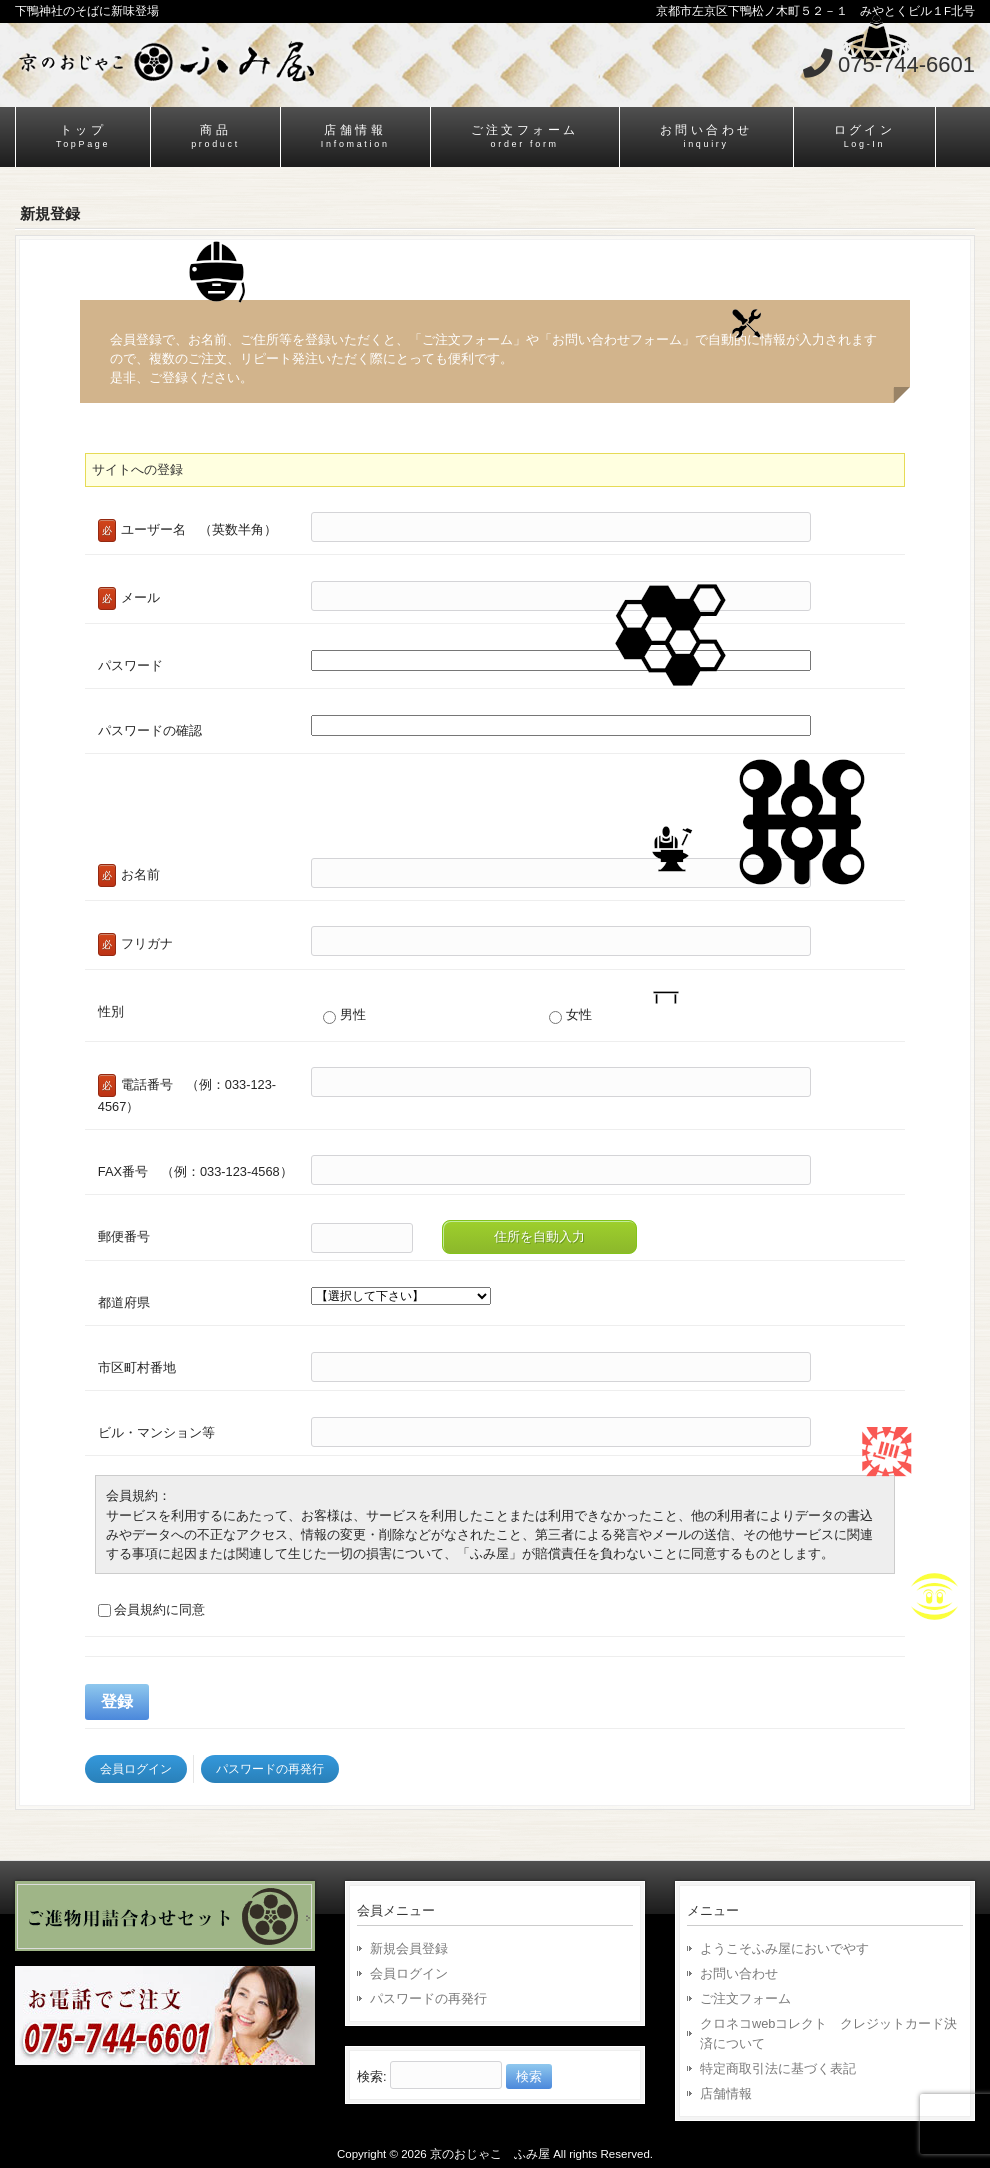 Image resolution: width=990 pixels, height=2168 pixels. Describe the element at coordinates (666, 991) in the screenshot. I see `view or edit table data` at that location.